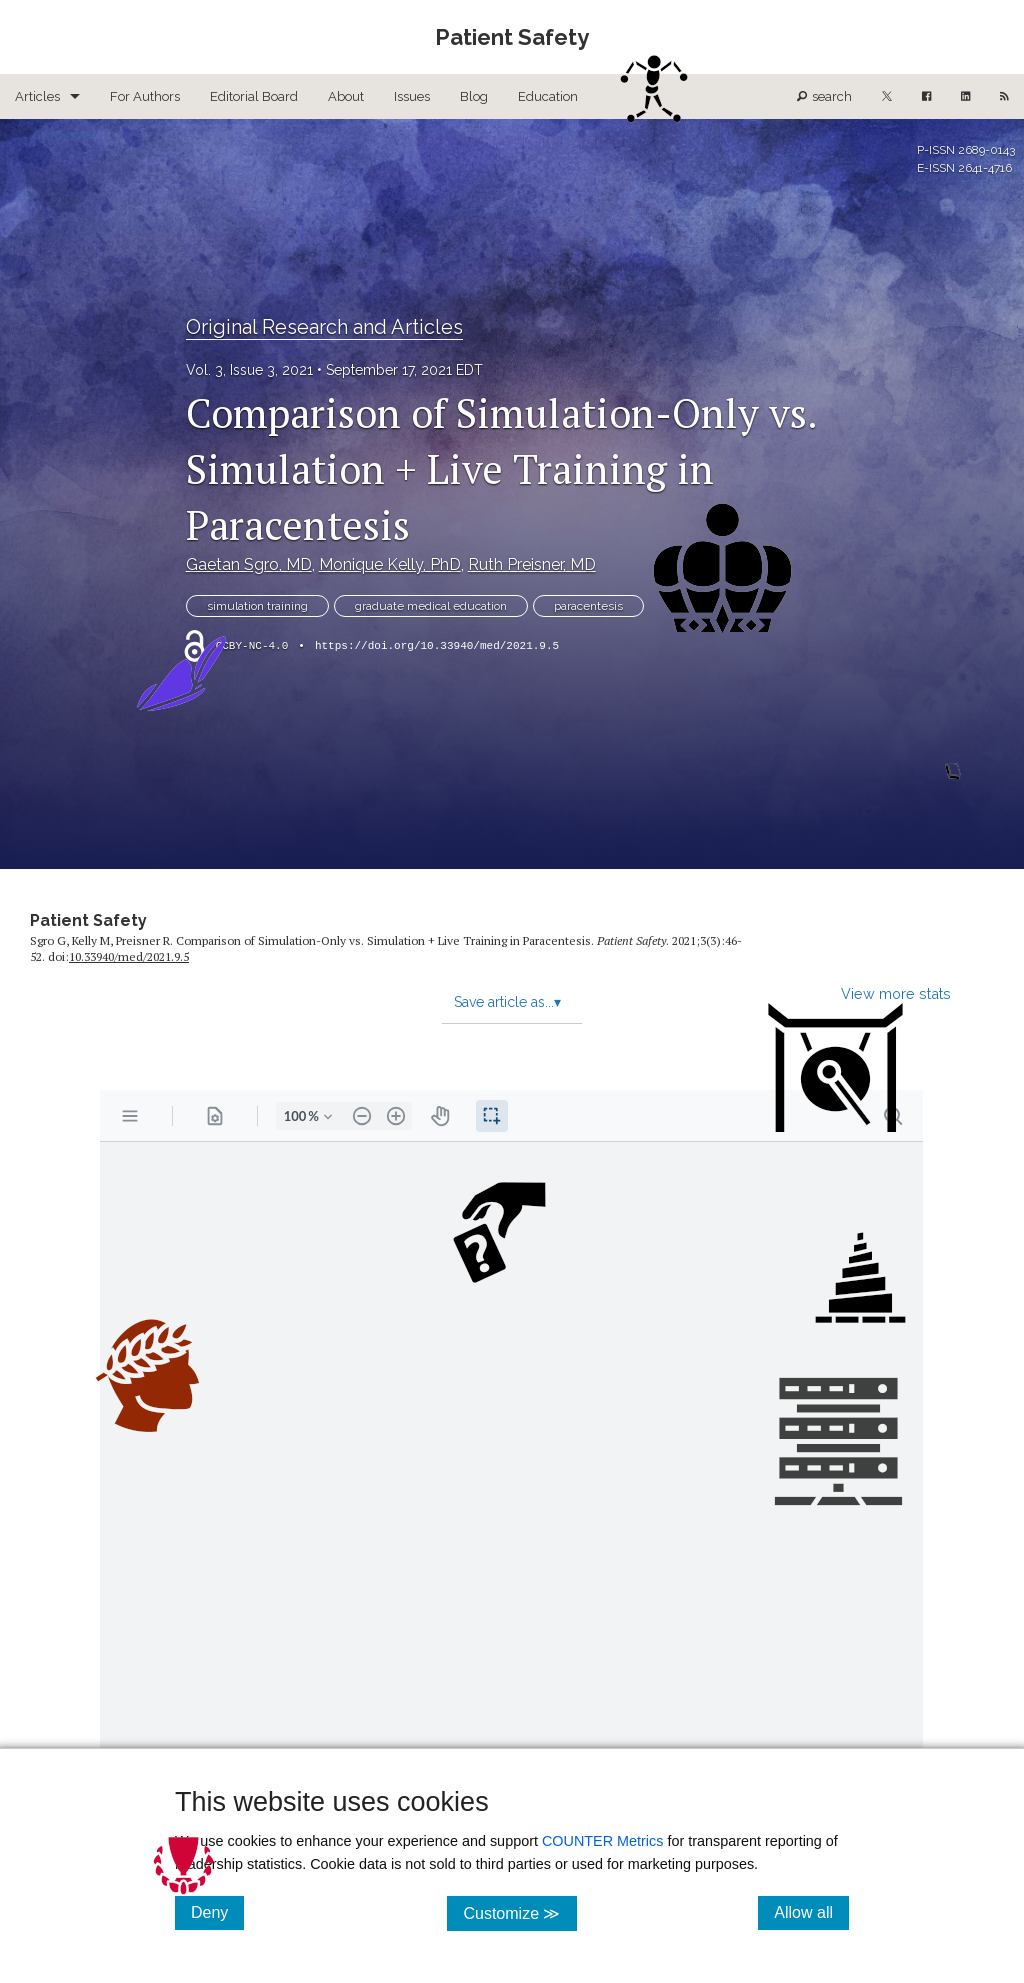 This screenshot has height=1983, width=1024. What do you see at coordinates (180, 675) in the screenshot?
I see `select archer or ranger character class` at bounding box center [180, 675].